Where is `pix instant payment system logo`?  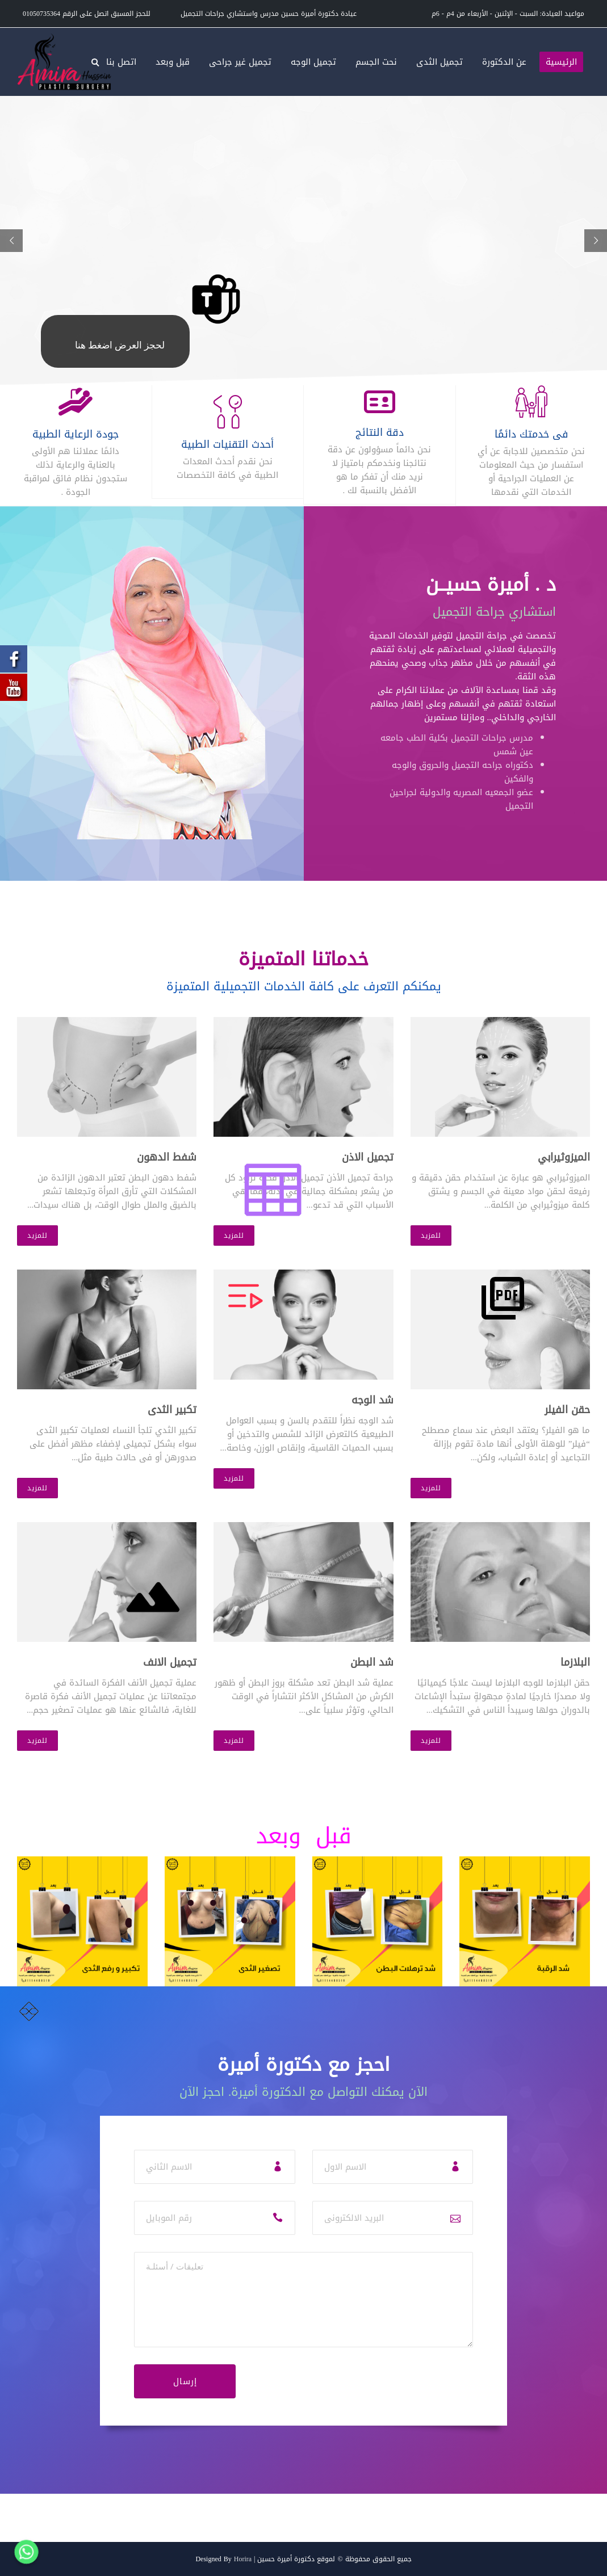
pix instant payment system logo is located at coordinates (29, 2011).